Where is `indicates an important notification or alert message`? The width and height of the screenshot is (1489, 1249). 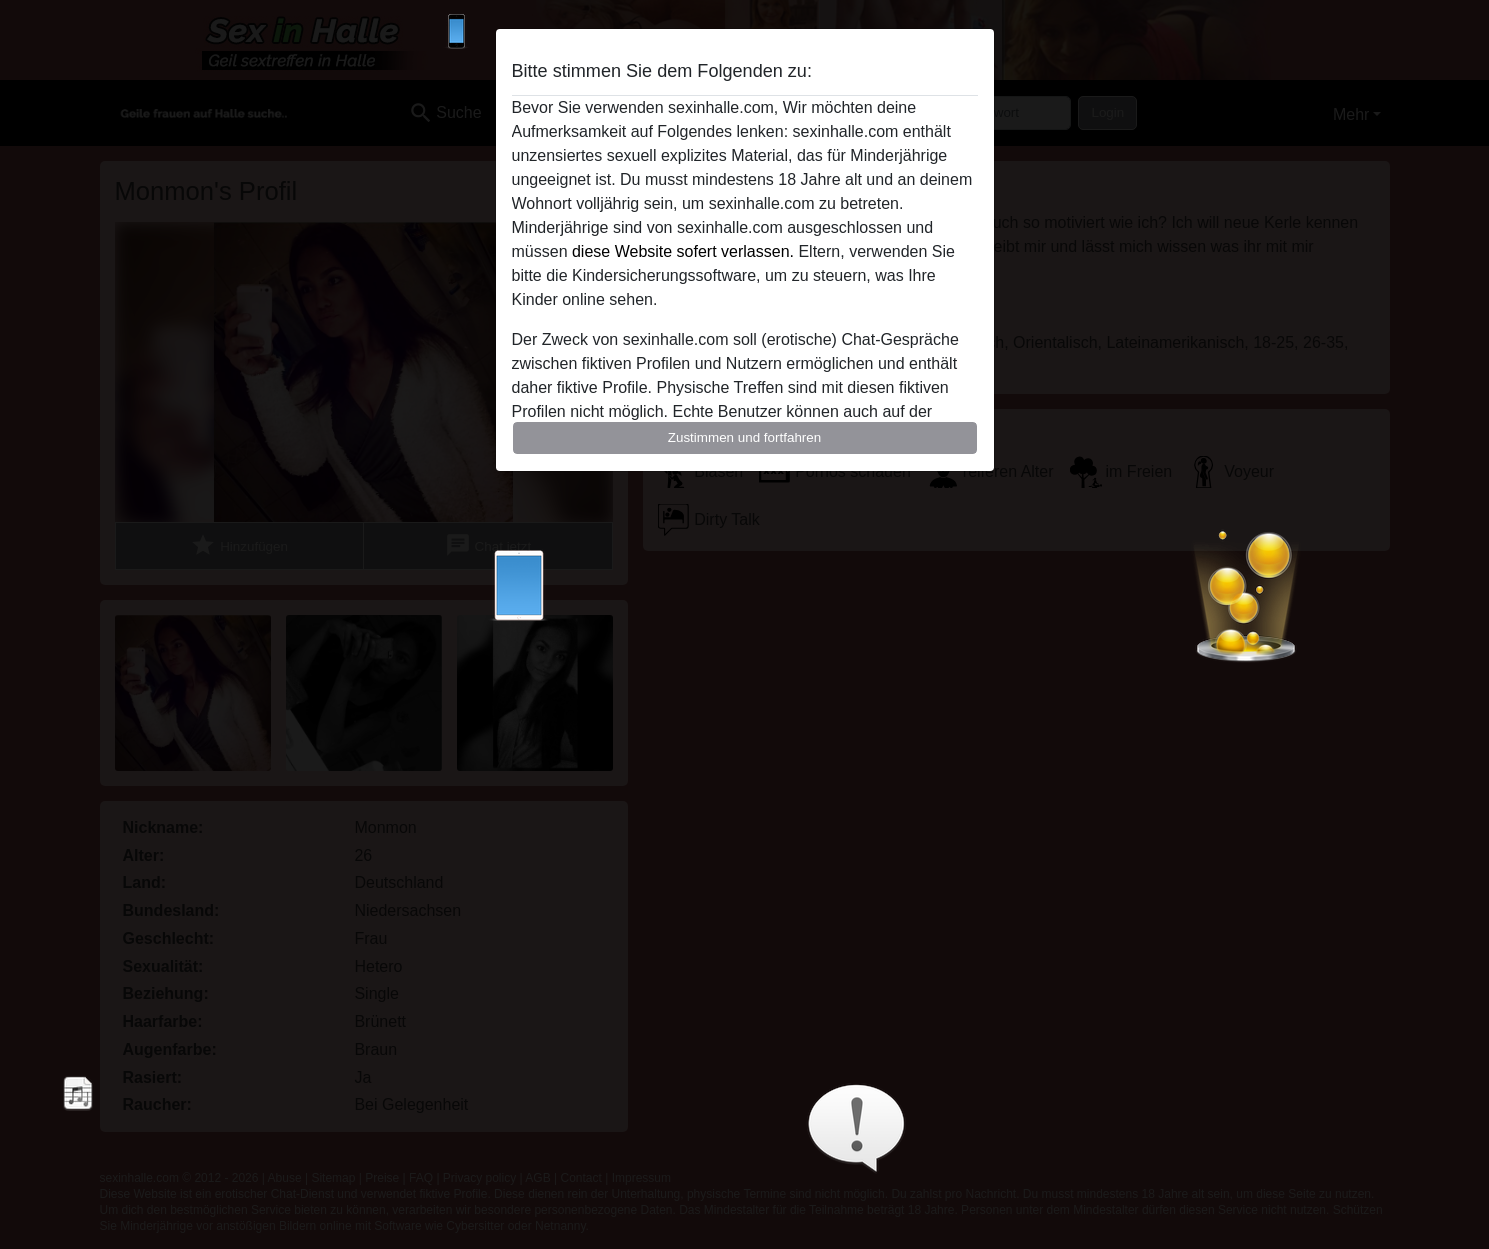 indicates an important notification or alert message is located at coordinates (857, 1125).